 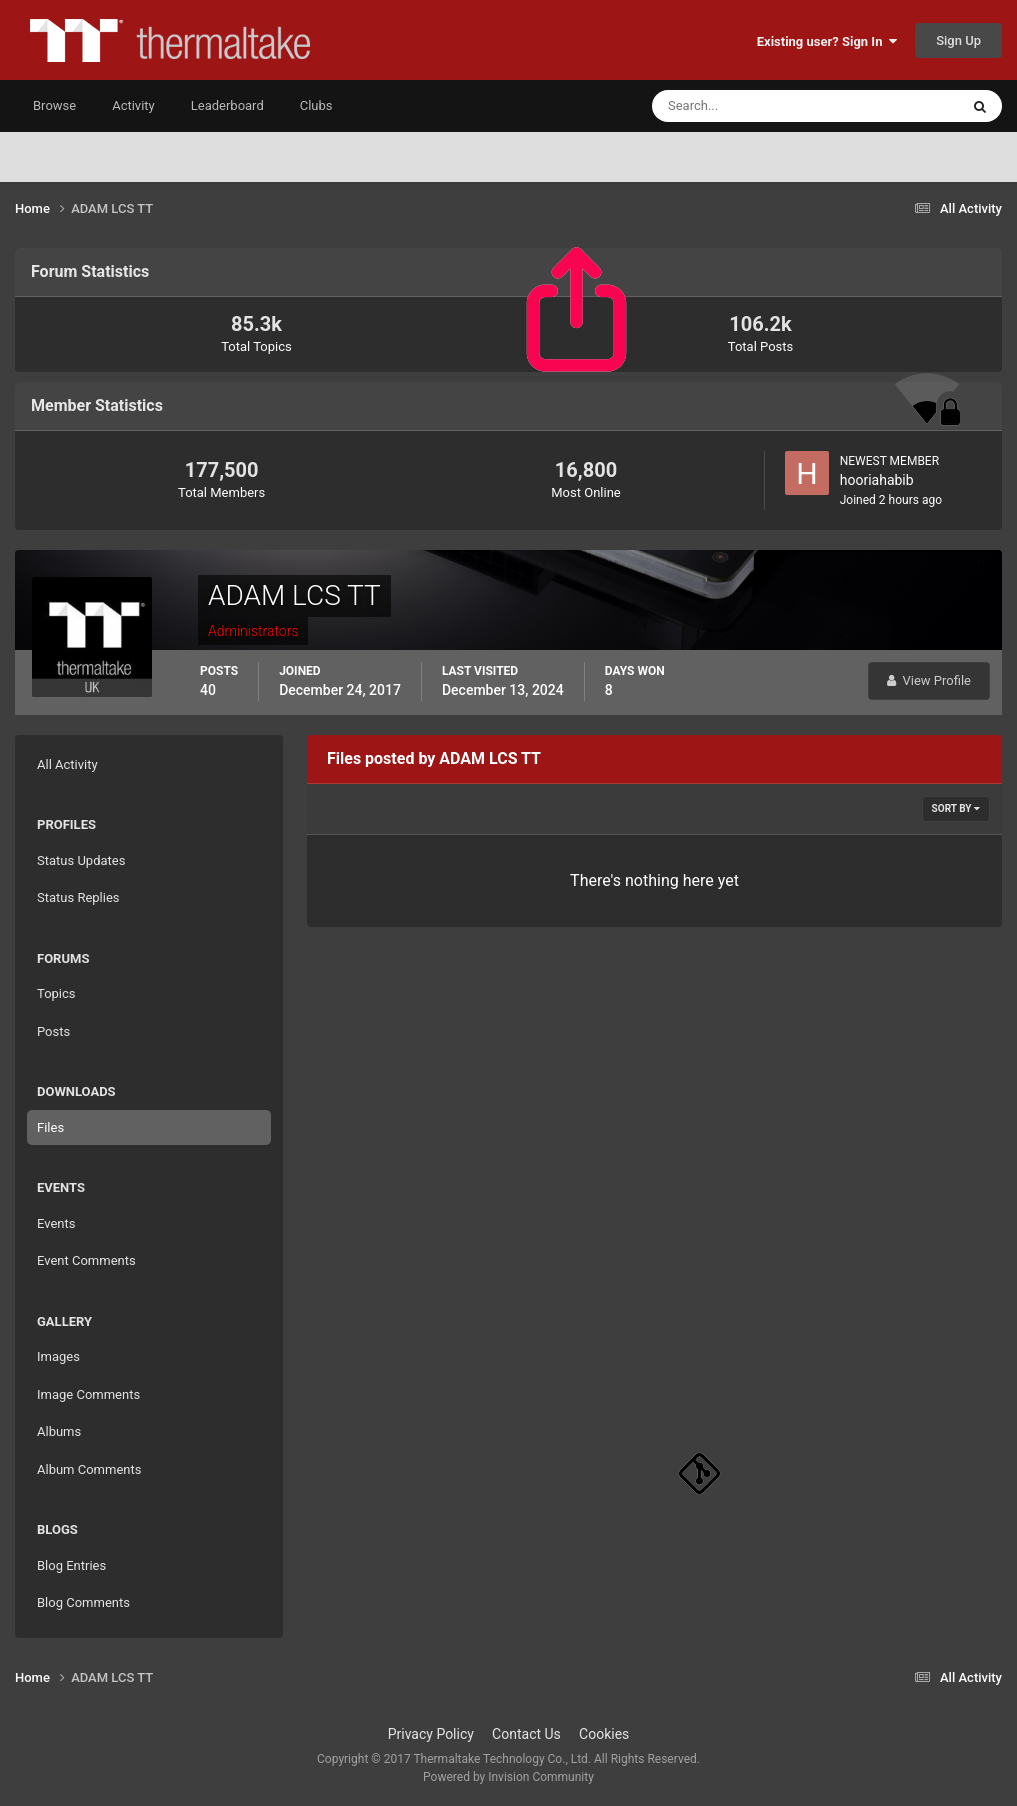 I want to click on share this content, so click(x=576, y=309).